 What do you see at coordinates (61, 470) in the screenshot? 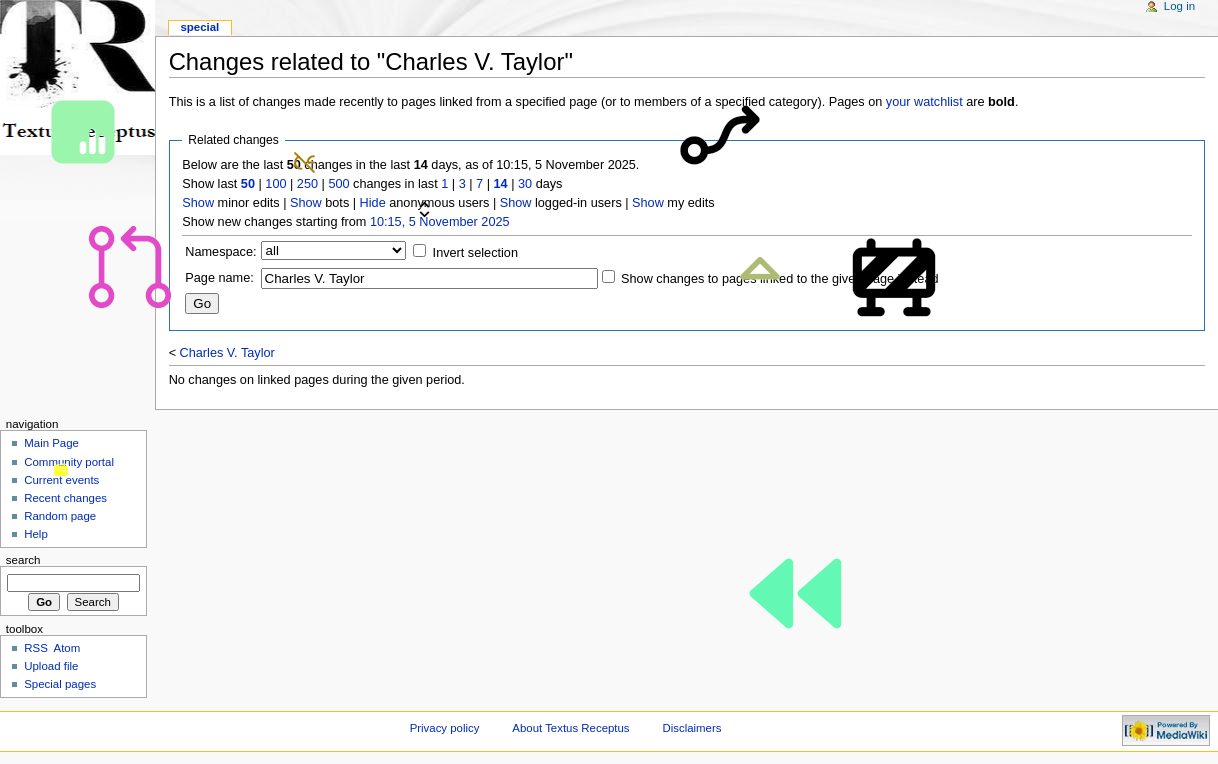
I see `access your wallet or payment methods` at bounding box center [61, 470].